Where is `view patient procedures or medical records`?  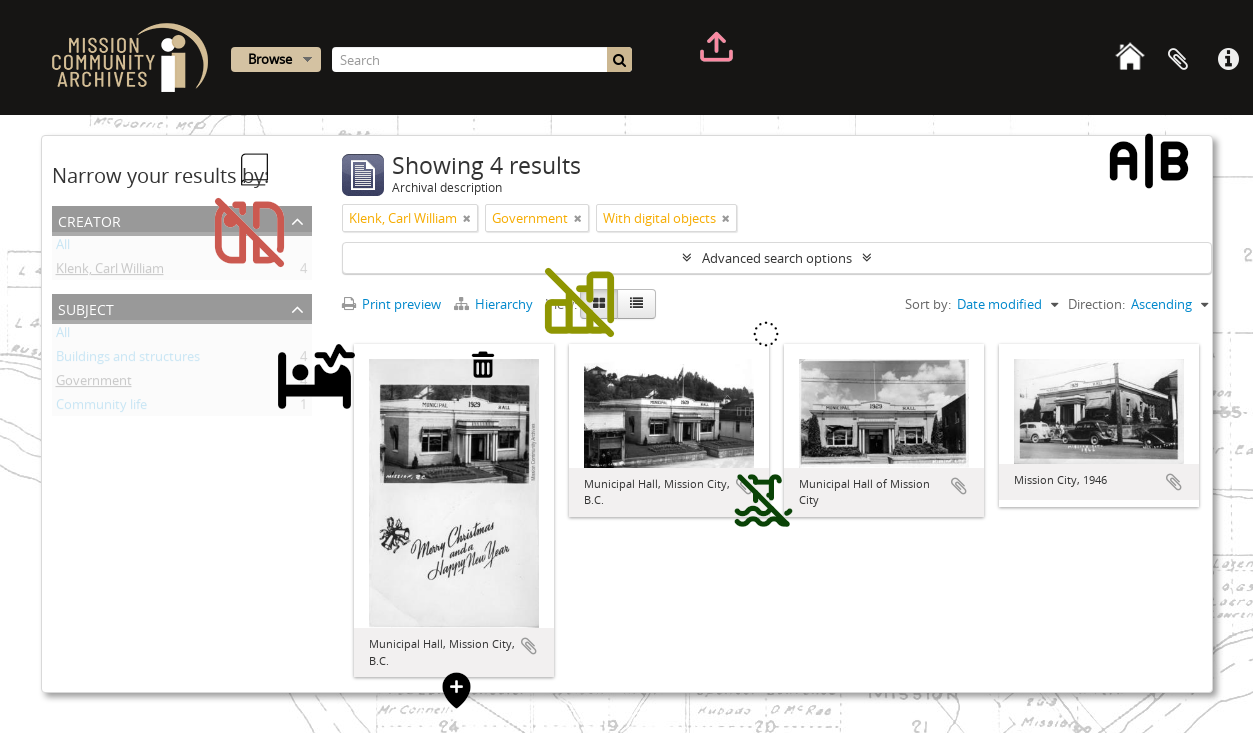 view patient procedures or medical records is located at coordinates (314, 380).